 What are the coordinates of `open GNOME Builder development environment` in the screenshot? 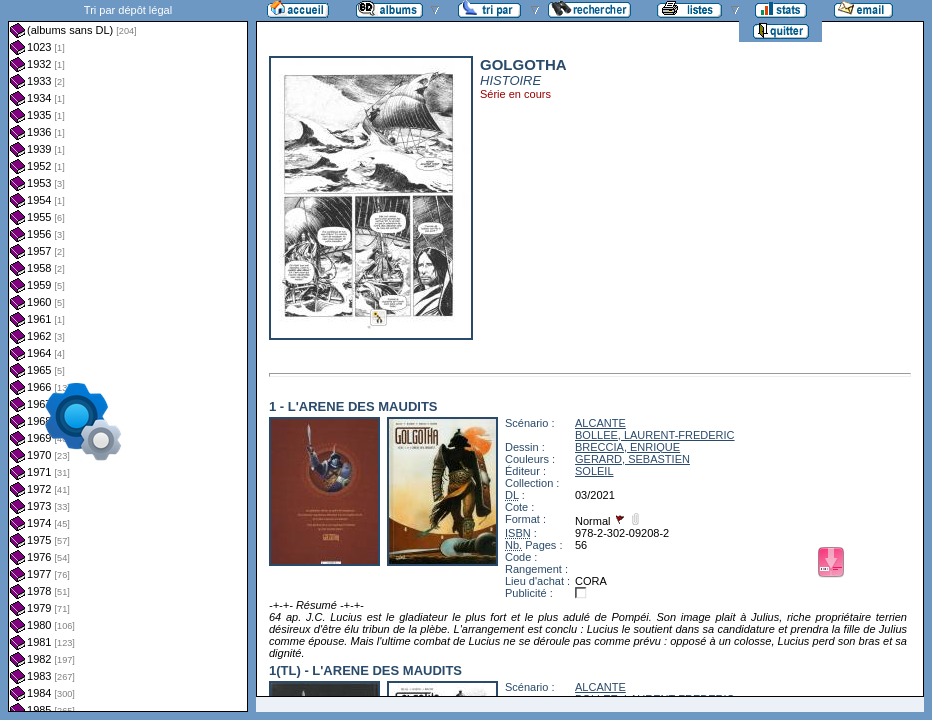 It's located at (378, 317).